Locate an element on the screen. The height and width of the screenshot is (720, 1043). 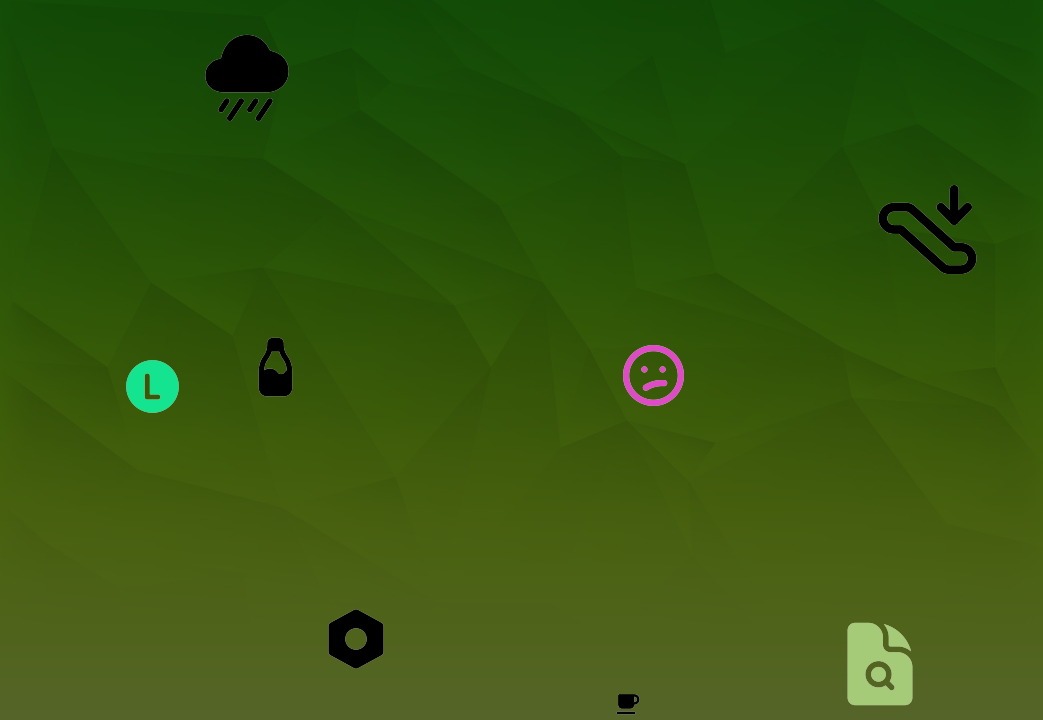
indicates a confused or uncertain state is located at coordinates (653, 375).